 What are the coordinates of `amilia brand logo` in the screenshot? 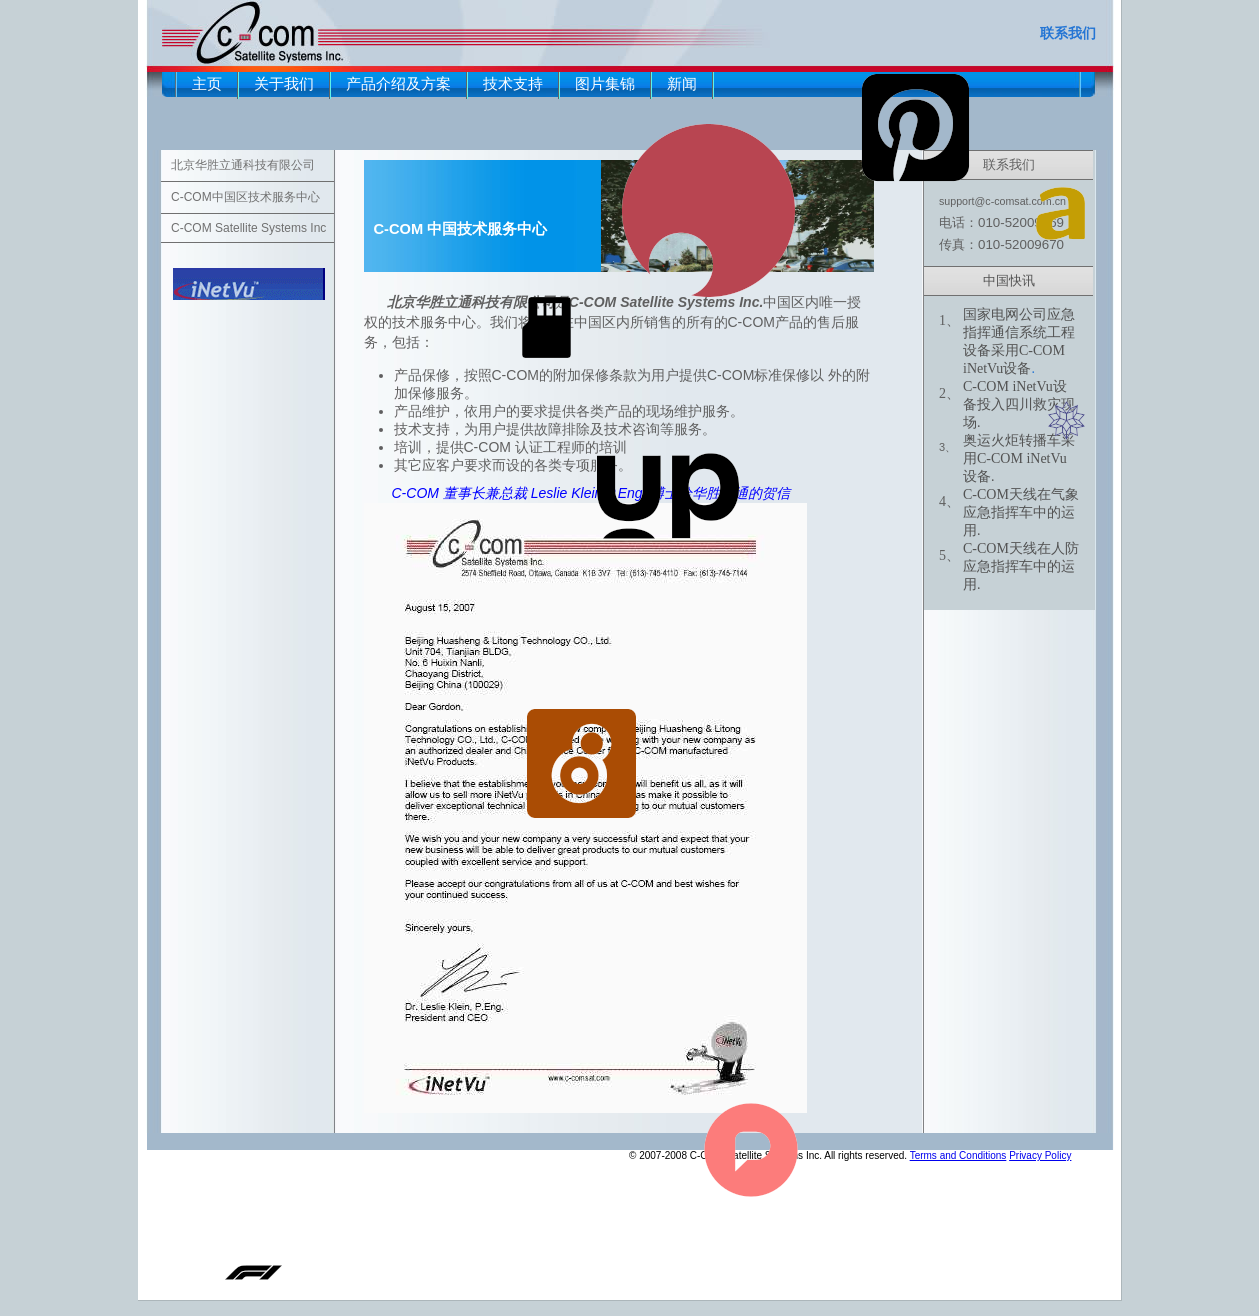 It's located at (1060, 213).